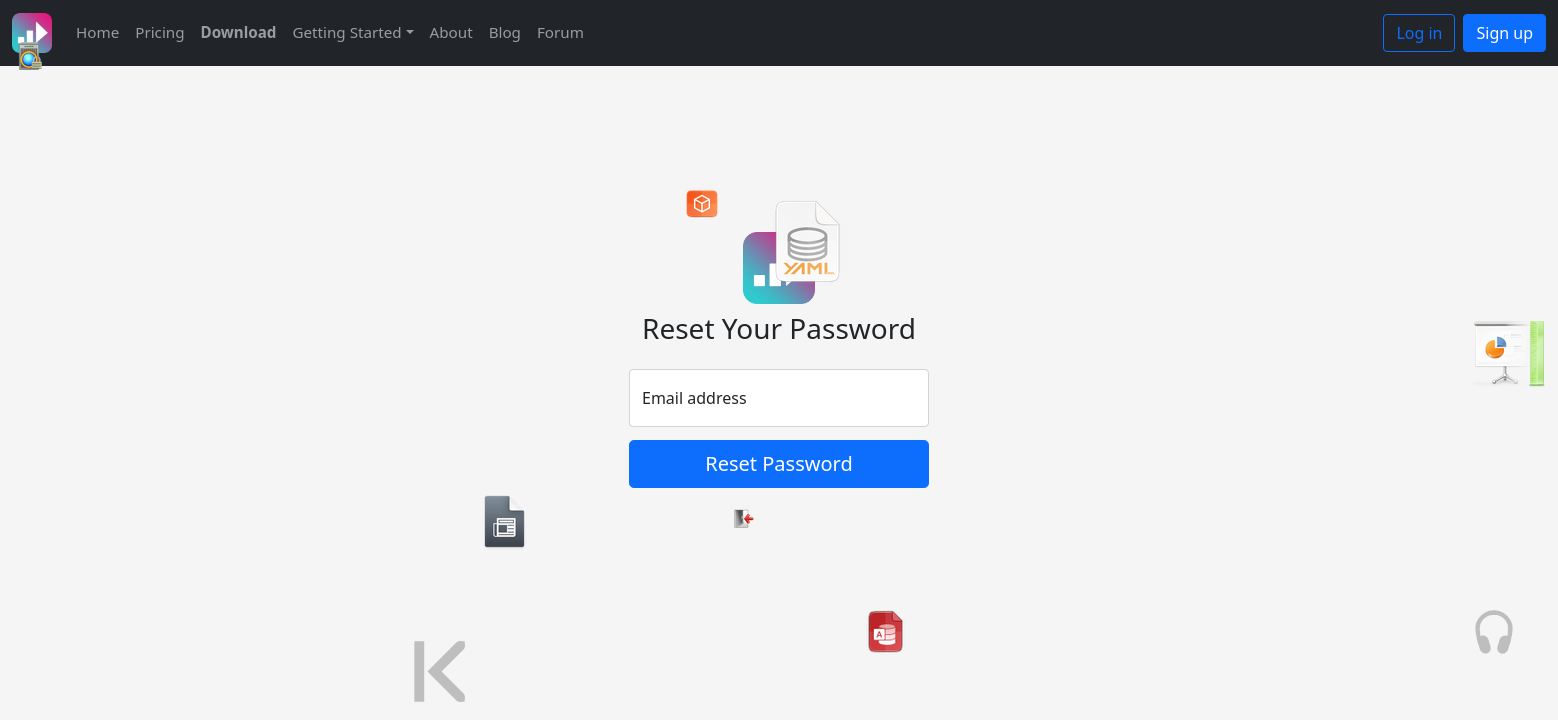 The image size is (1558, 720). I want to click on exit or close the application, so click(744, 519).